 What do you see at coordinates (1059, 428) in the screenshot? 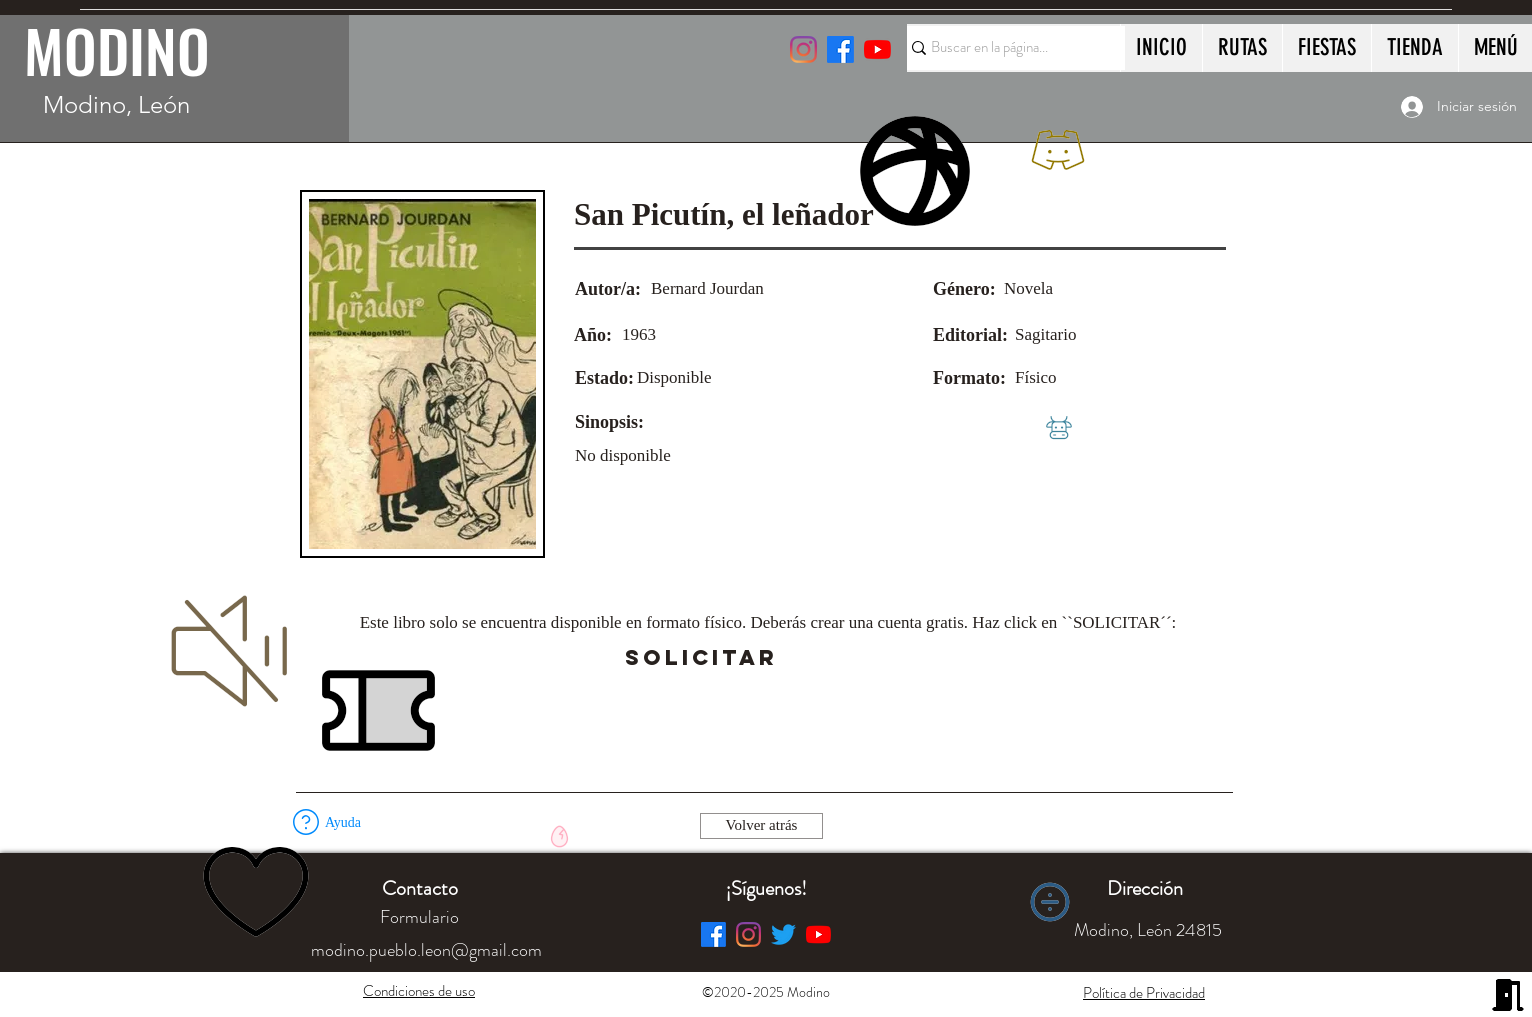
I see `access farm or agriculture features` at bounding box center [1059, 428].